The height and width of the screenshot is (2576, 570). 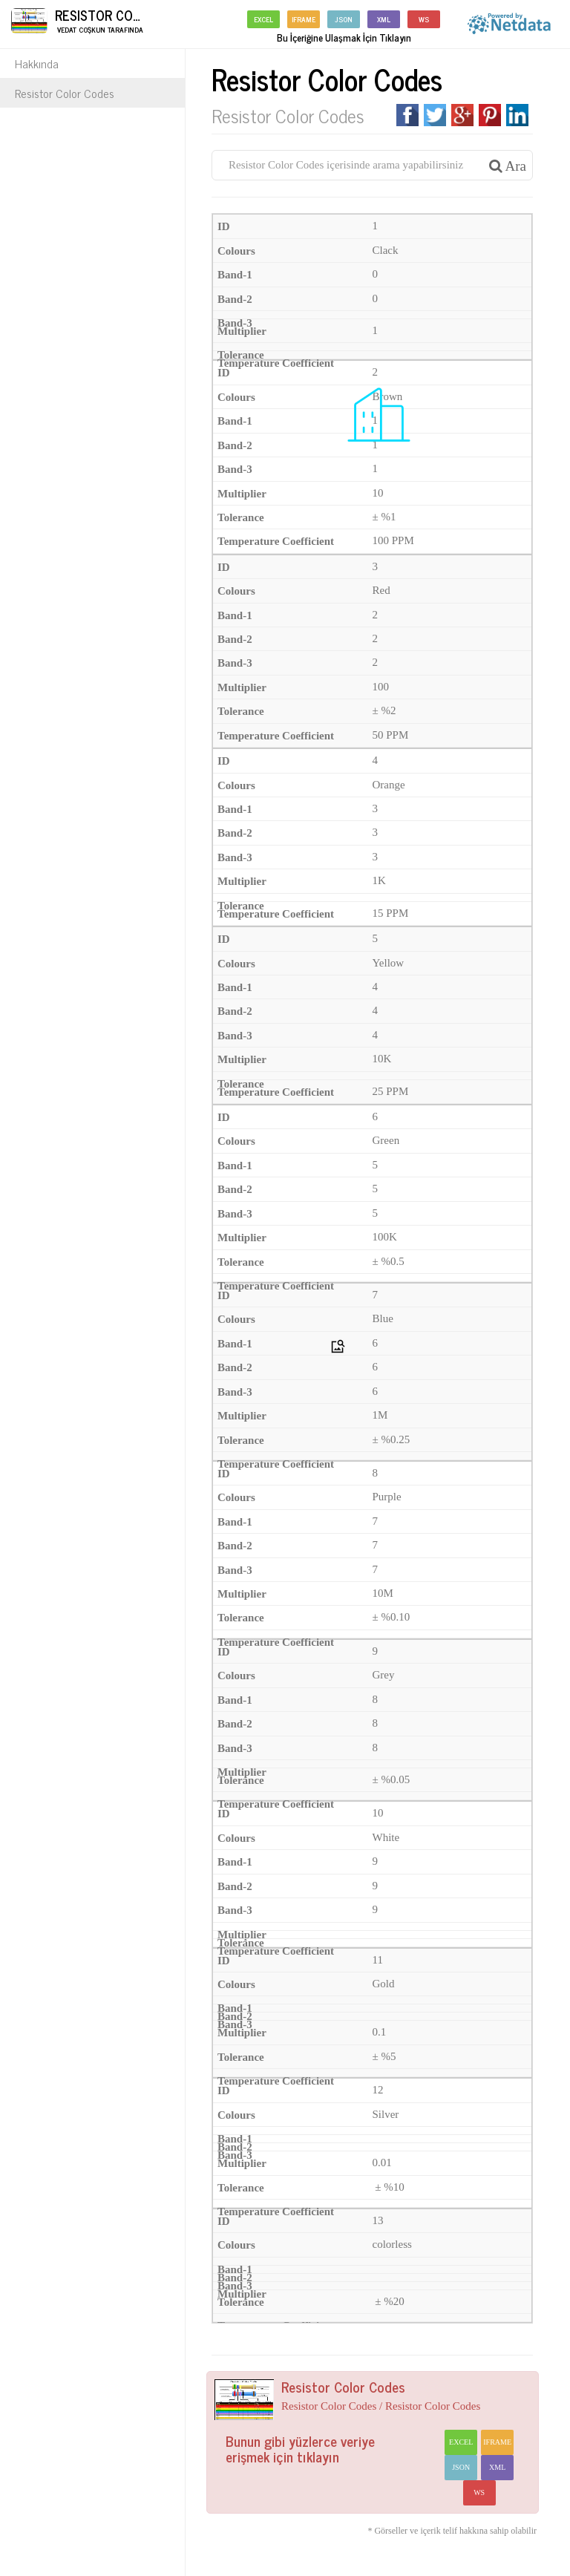 I want to click on view nearby buildings or properties, so click(x=379, y=416).